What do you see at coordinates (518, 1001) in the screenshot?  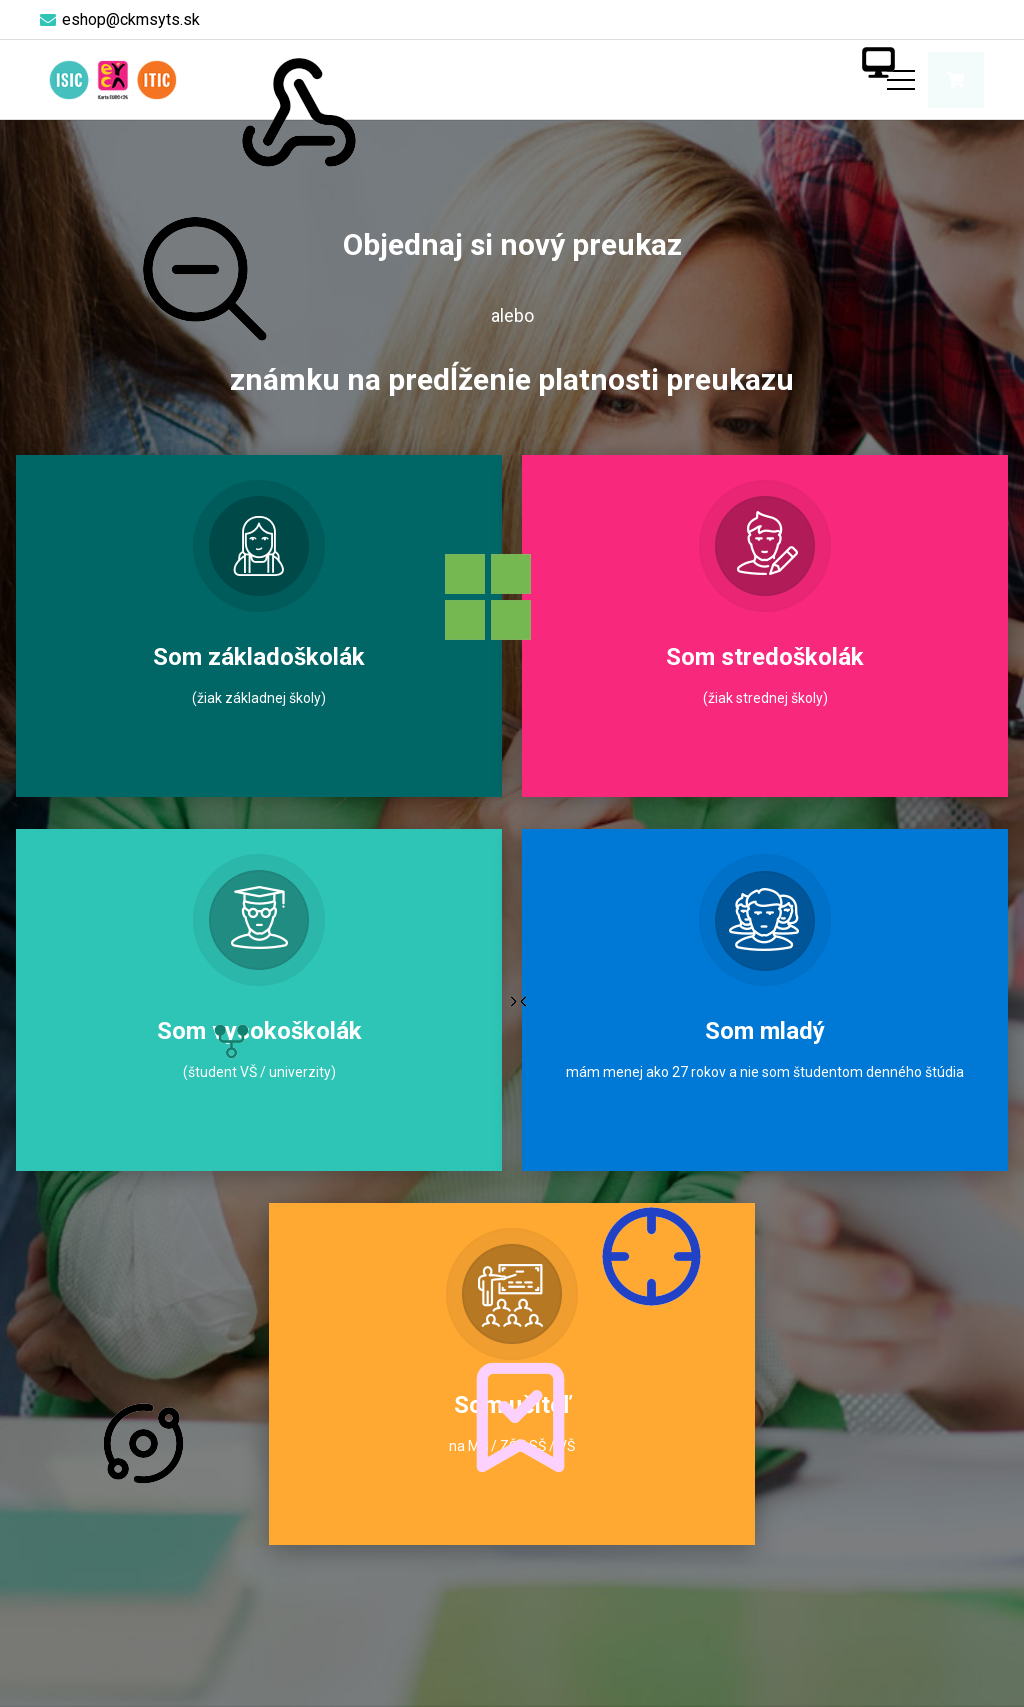 I see `collapse or minimize a panel` at bounding box center [518, 1001].